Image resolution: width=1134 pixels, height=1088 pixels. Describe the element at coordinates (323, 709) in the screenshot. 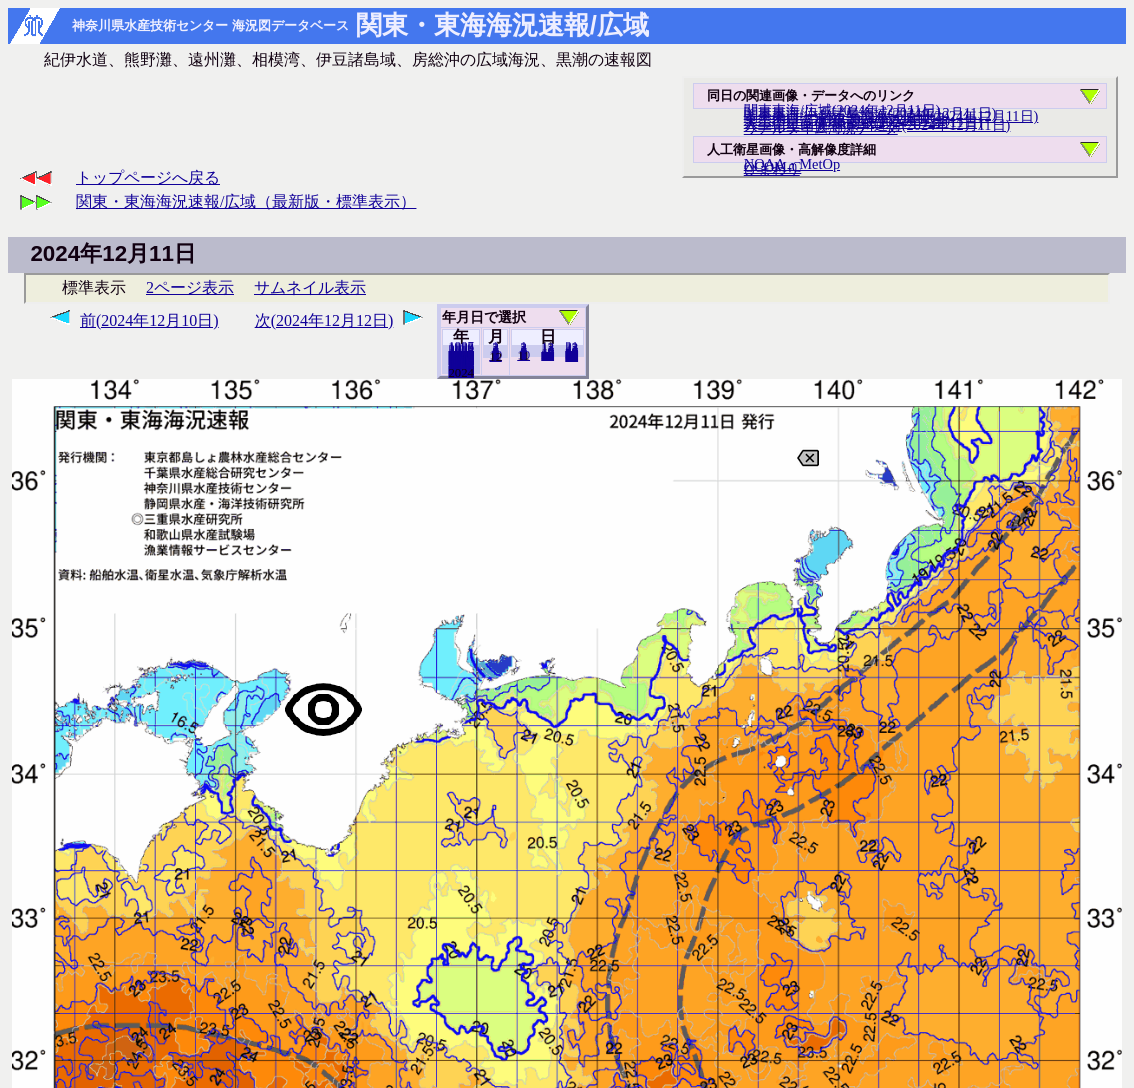

I see `toggle password visibility` at that location.